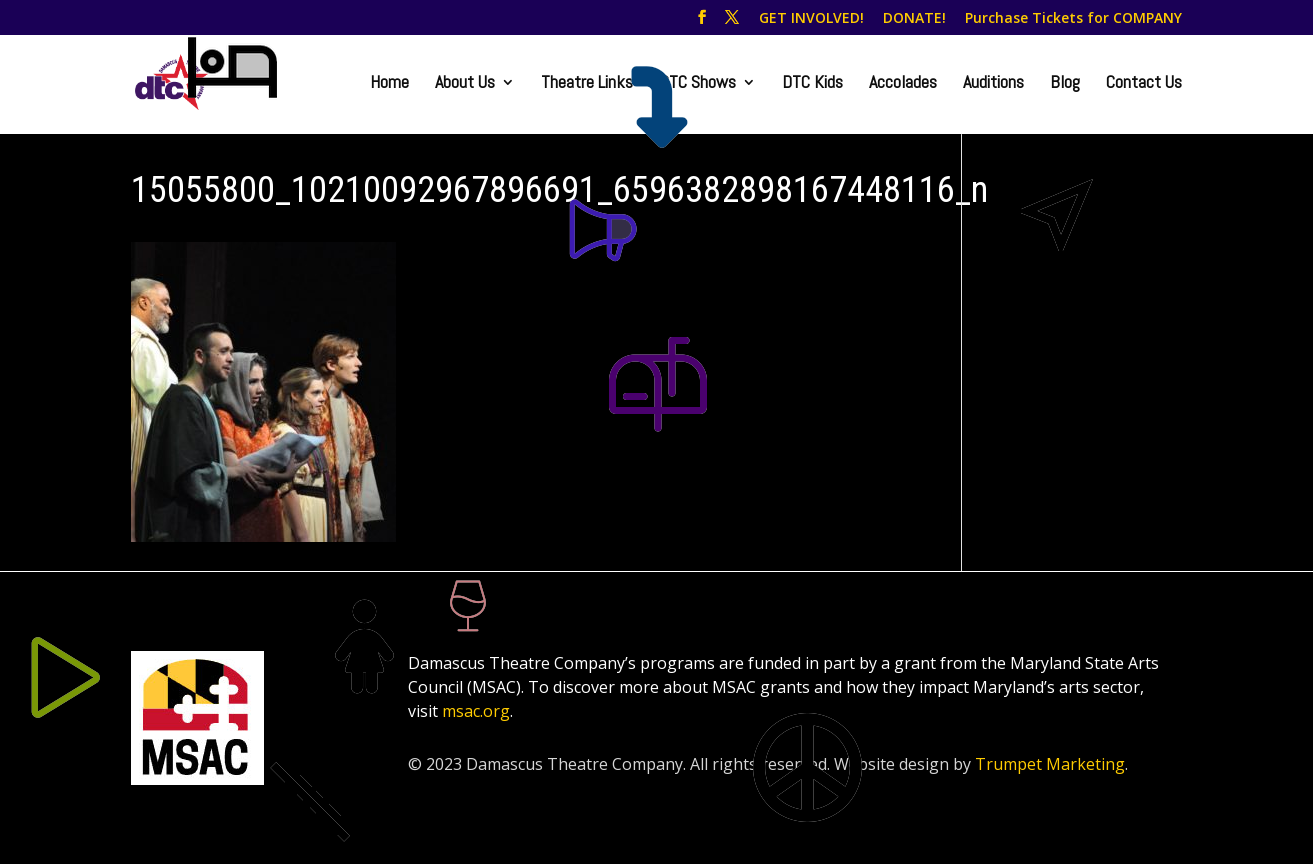 The width and height of the screenshot is (1313, 864). Describe the element at coordinates (1057, 215) in the screenshot. I see `access navigation or get directions` at that location.